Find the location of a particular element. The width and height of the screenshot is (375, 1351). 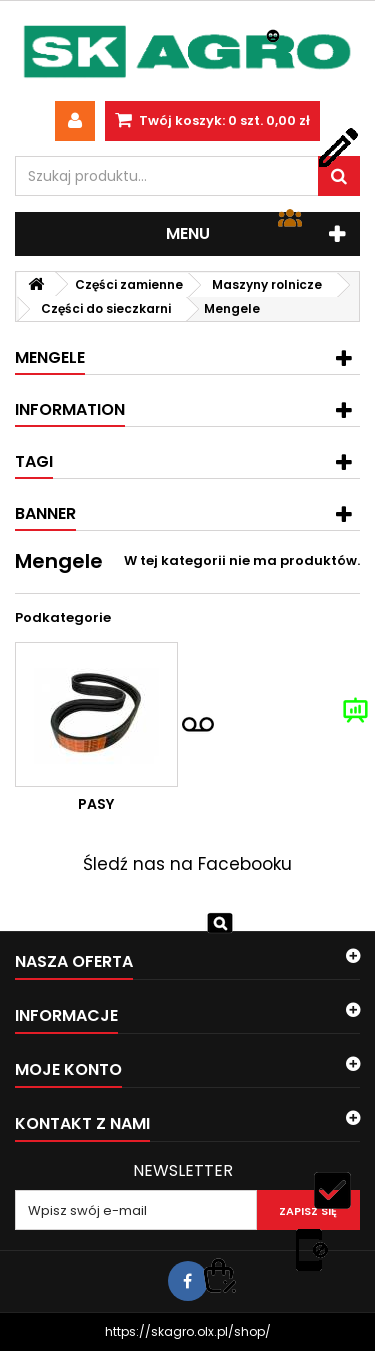

view discounted items in your shopping bag is located at coordinates (218, 1275).